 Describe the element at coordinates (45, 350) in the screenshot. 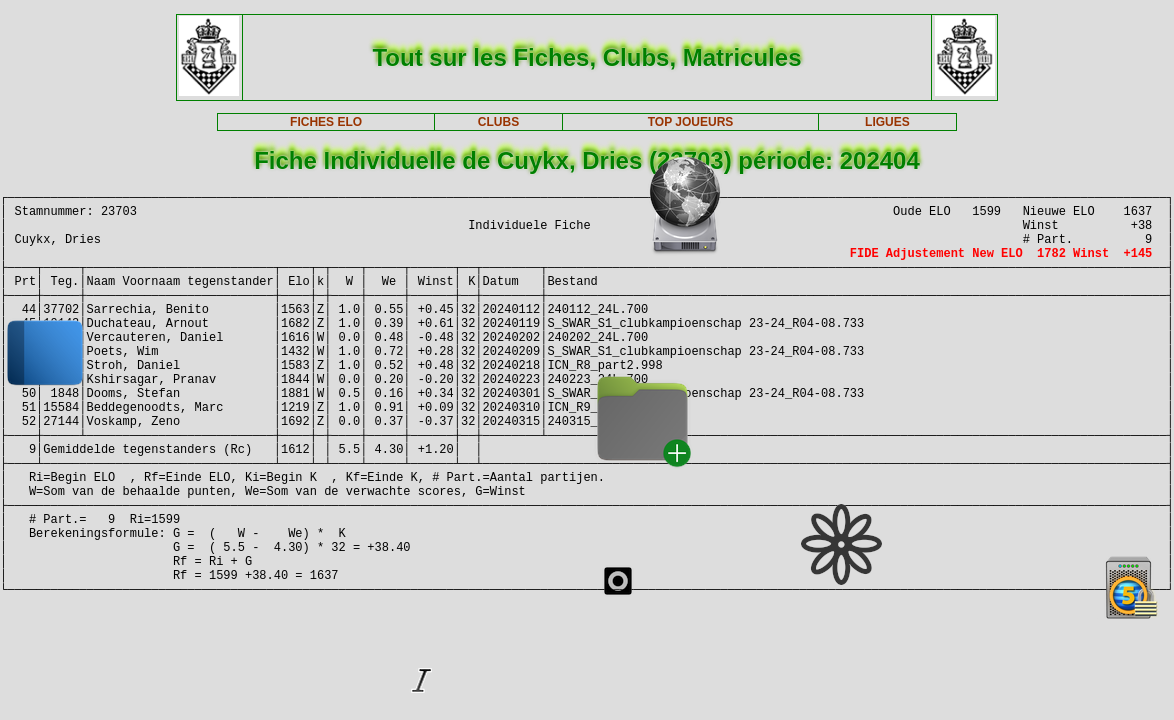

I see `access the desktop folder` at that location.